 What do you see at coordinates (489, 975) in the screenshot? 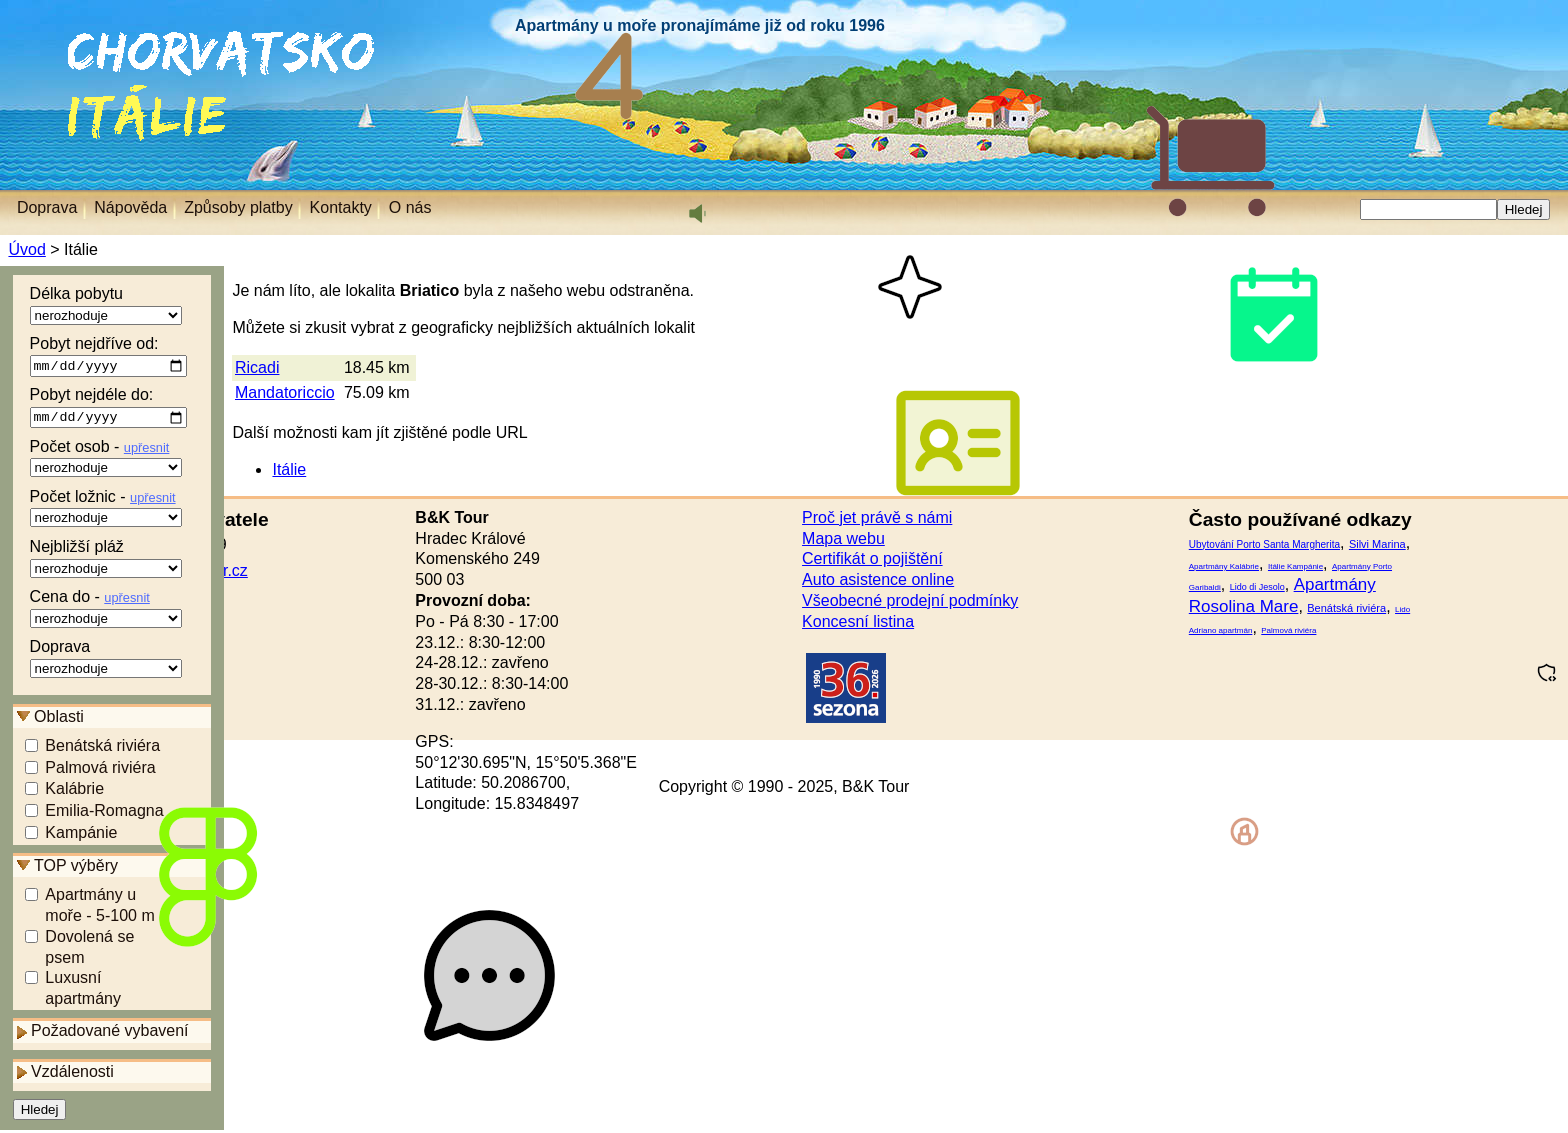
I see `open chat or messaging` at bounding box center [489, 975].